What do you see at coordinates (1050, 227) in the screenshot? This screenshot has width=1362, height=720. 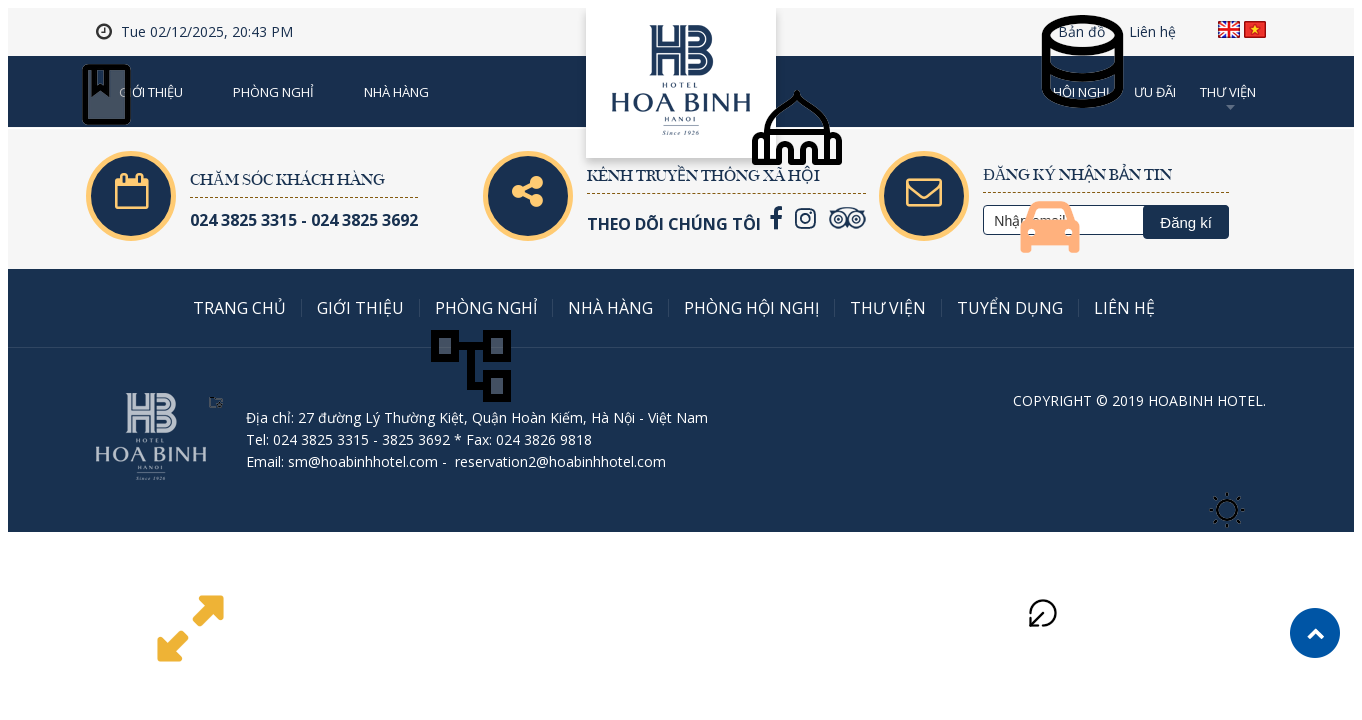 I see `access vehicle or driving settings` at bounding box center [1050, 227].